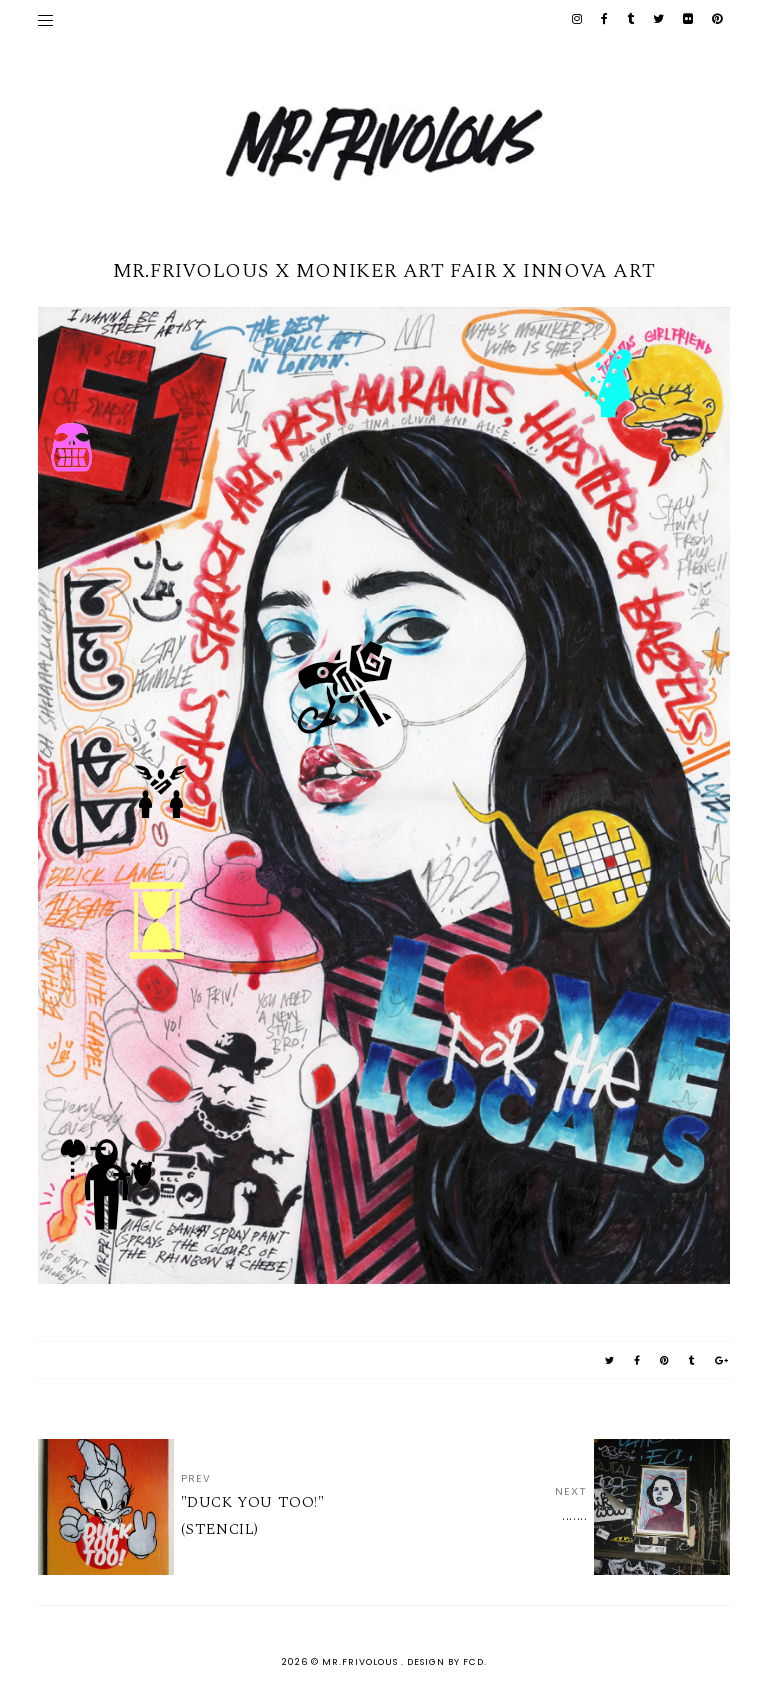  What do you see at coordinates (161, 792) in the screenshot?
I see `the lovers tarot card in a fortune telling or divination app` at bounding box center [161, 792].